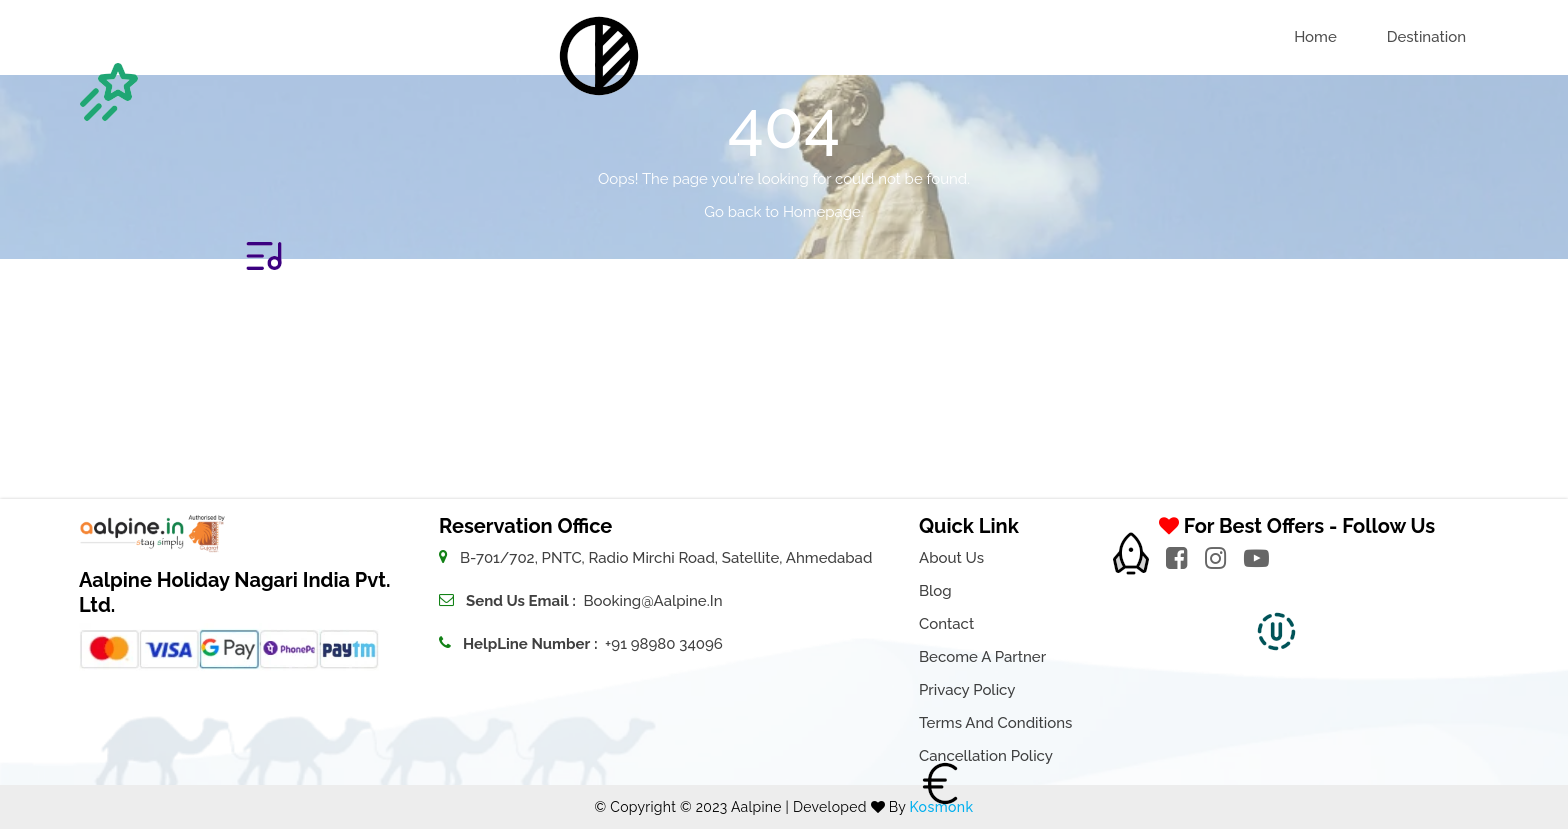 Image resolution: width=1568 pixels, height=829 pixels. Describe the element at coordinates (599, 56) in the screenshot. I see `adjust screen brightness settings` at that location.